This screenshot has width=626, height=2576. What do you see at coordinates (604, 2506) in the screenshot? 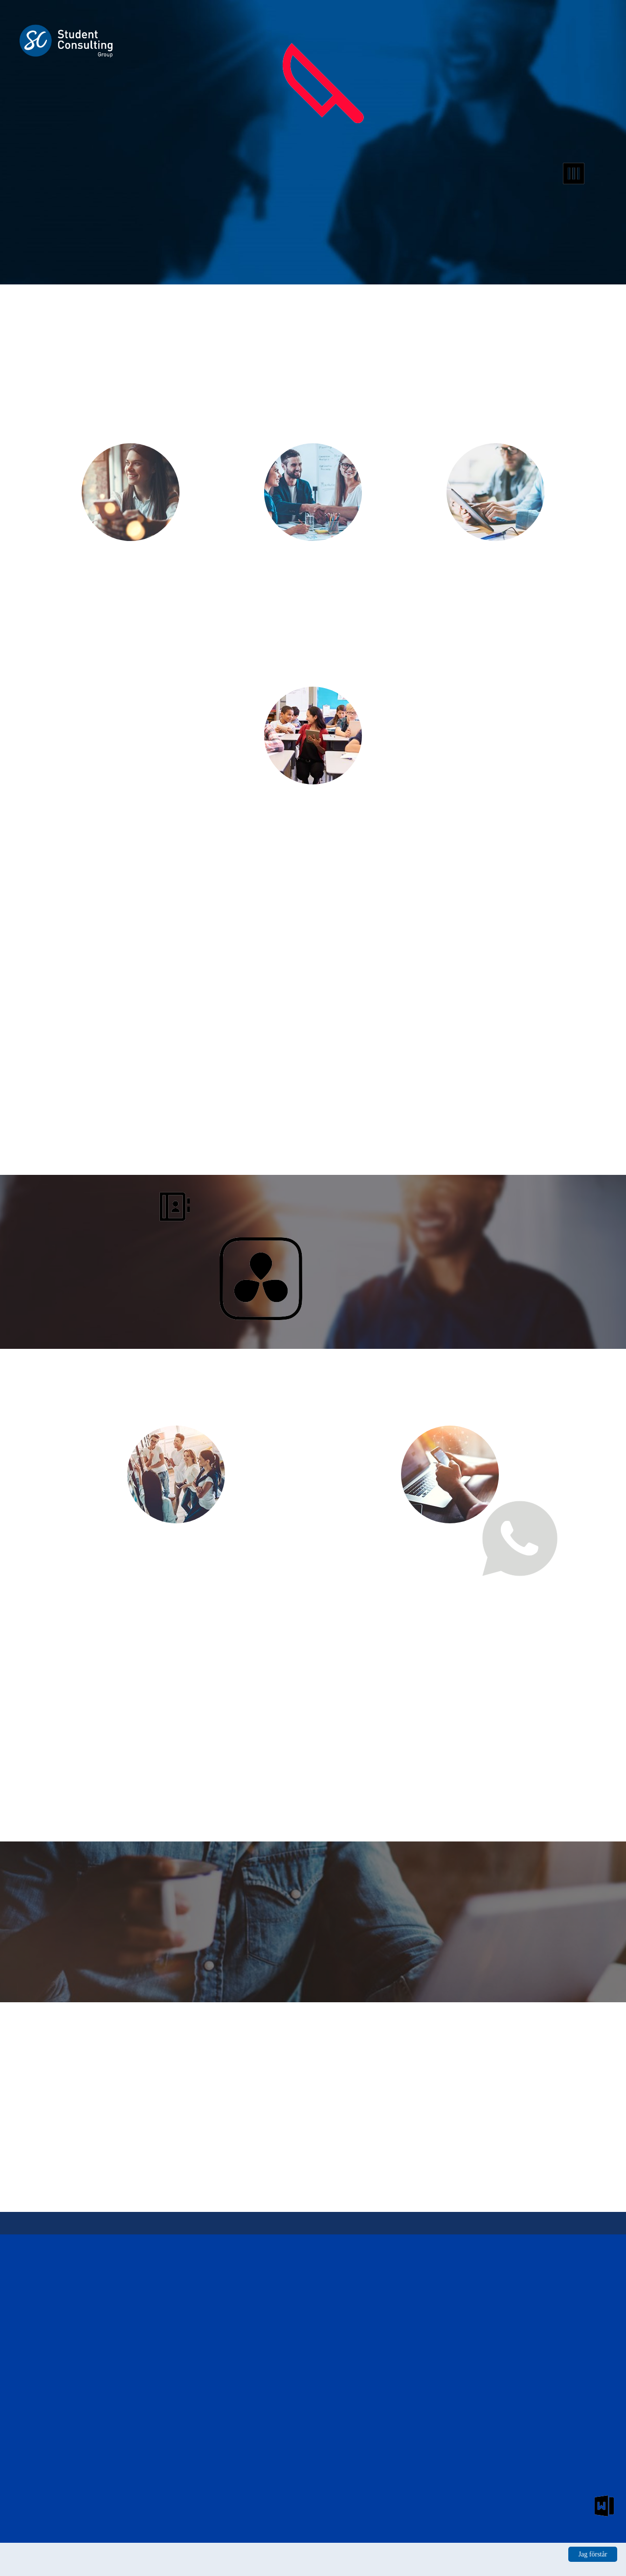
I see `open a Microsoft Word document` at bounding box center [604, 2506].